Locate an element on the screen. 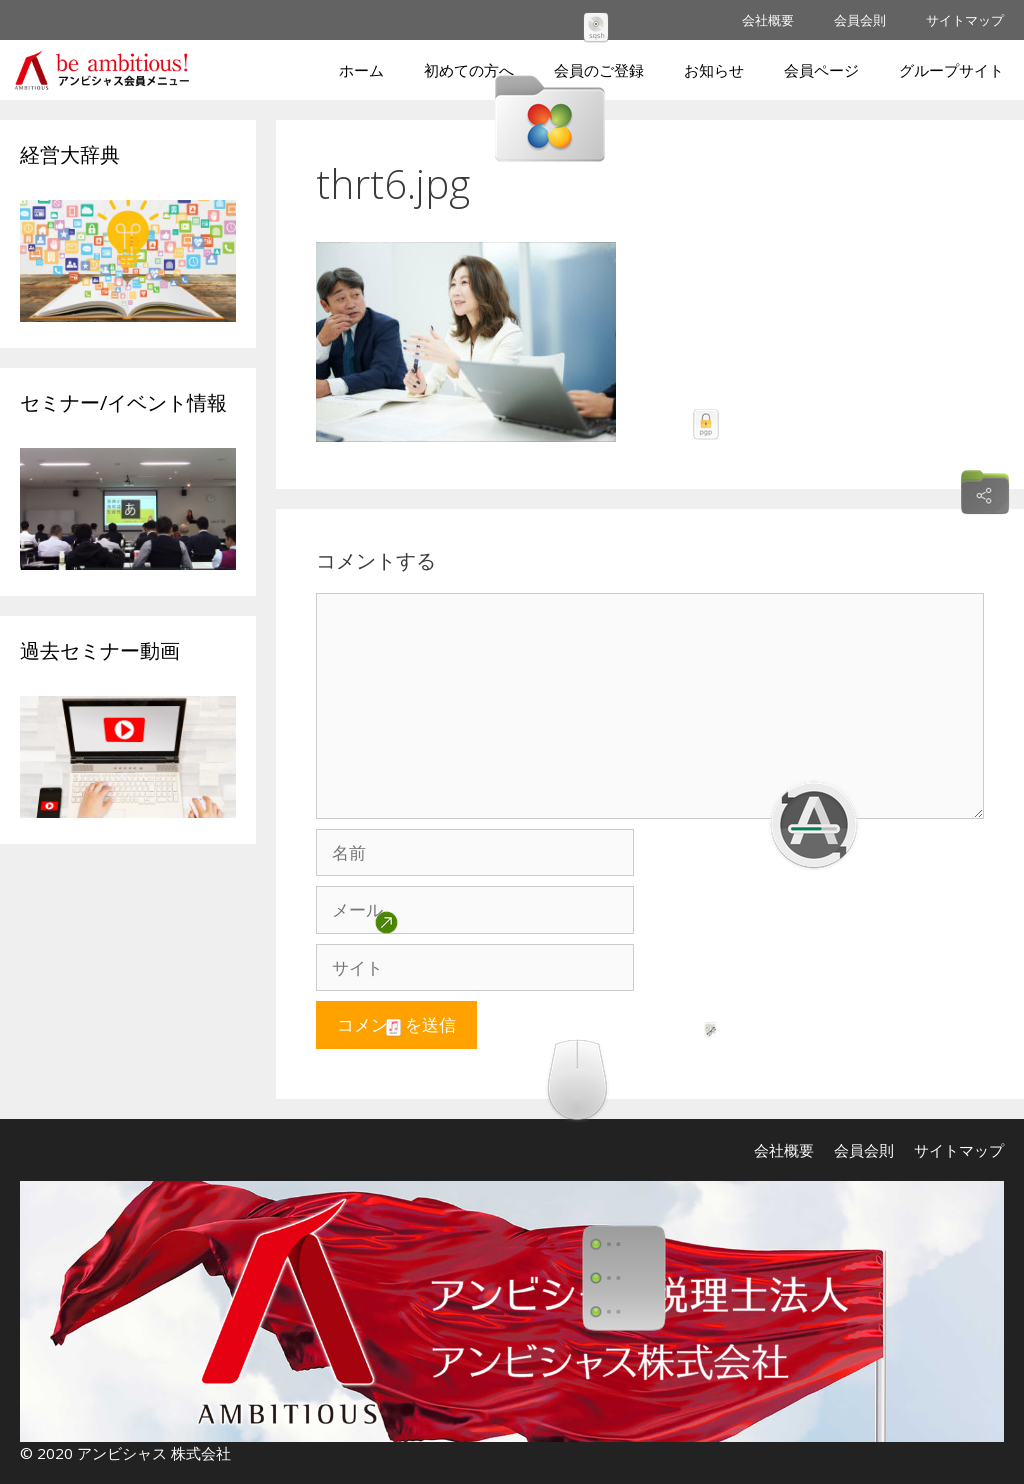  mouse input device settings is located at coordinates (578, 1080).